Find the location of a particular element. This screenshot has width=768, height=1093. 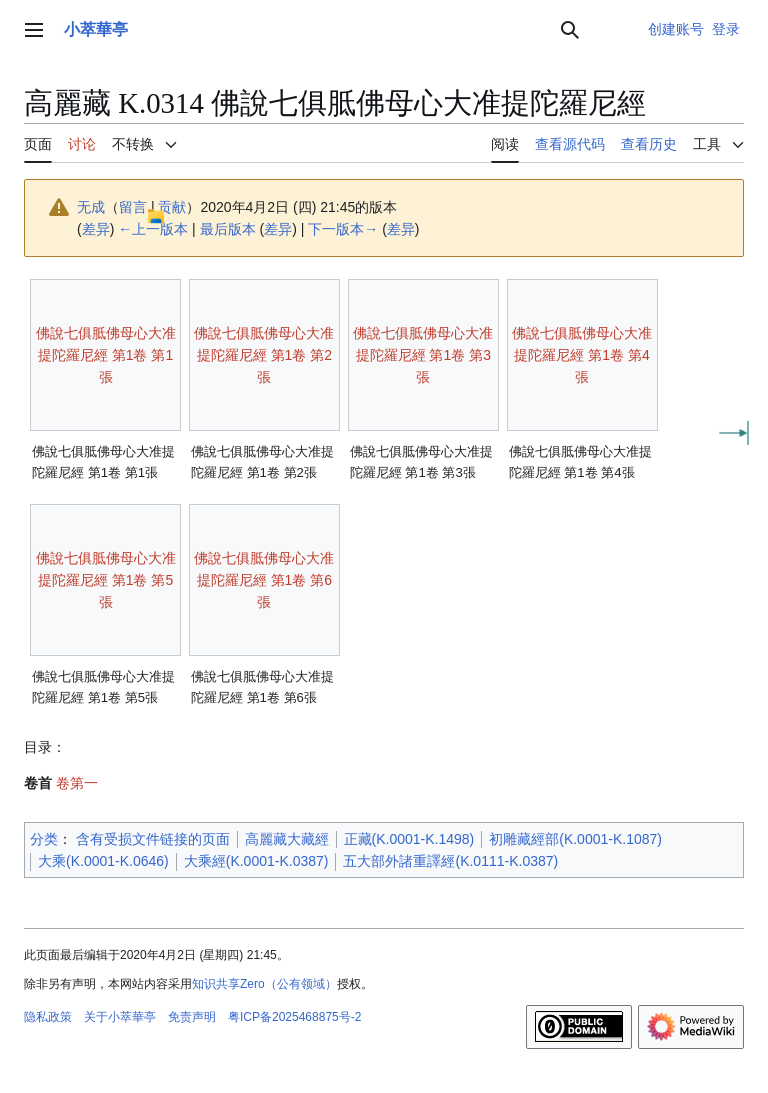

jump to the last item in a list is located at coordinates (734, 433).